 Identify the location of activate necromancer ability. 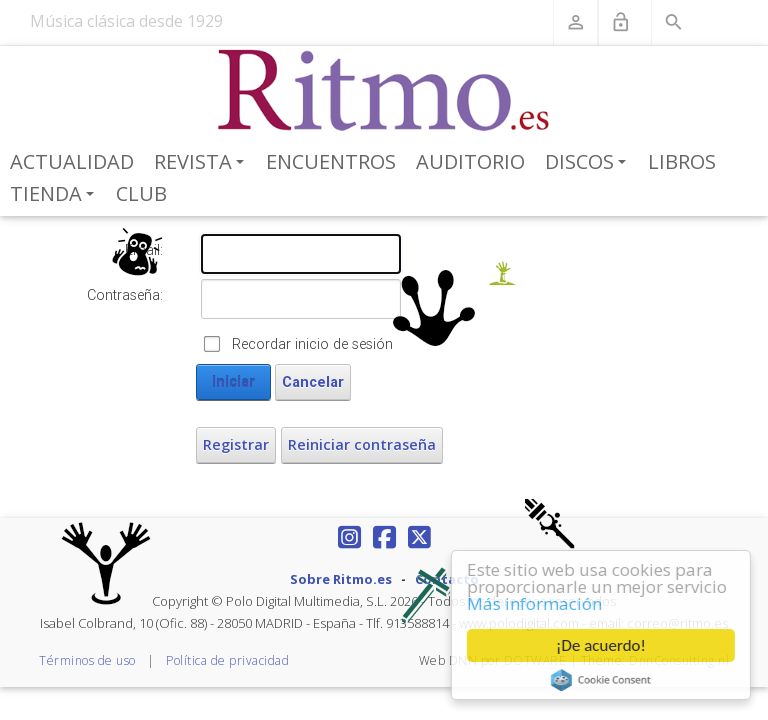
(502, 271).